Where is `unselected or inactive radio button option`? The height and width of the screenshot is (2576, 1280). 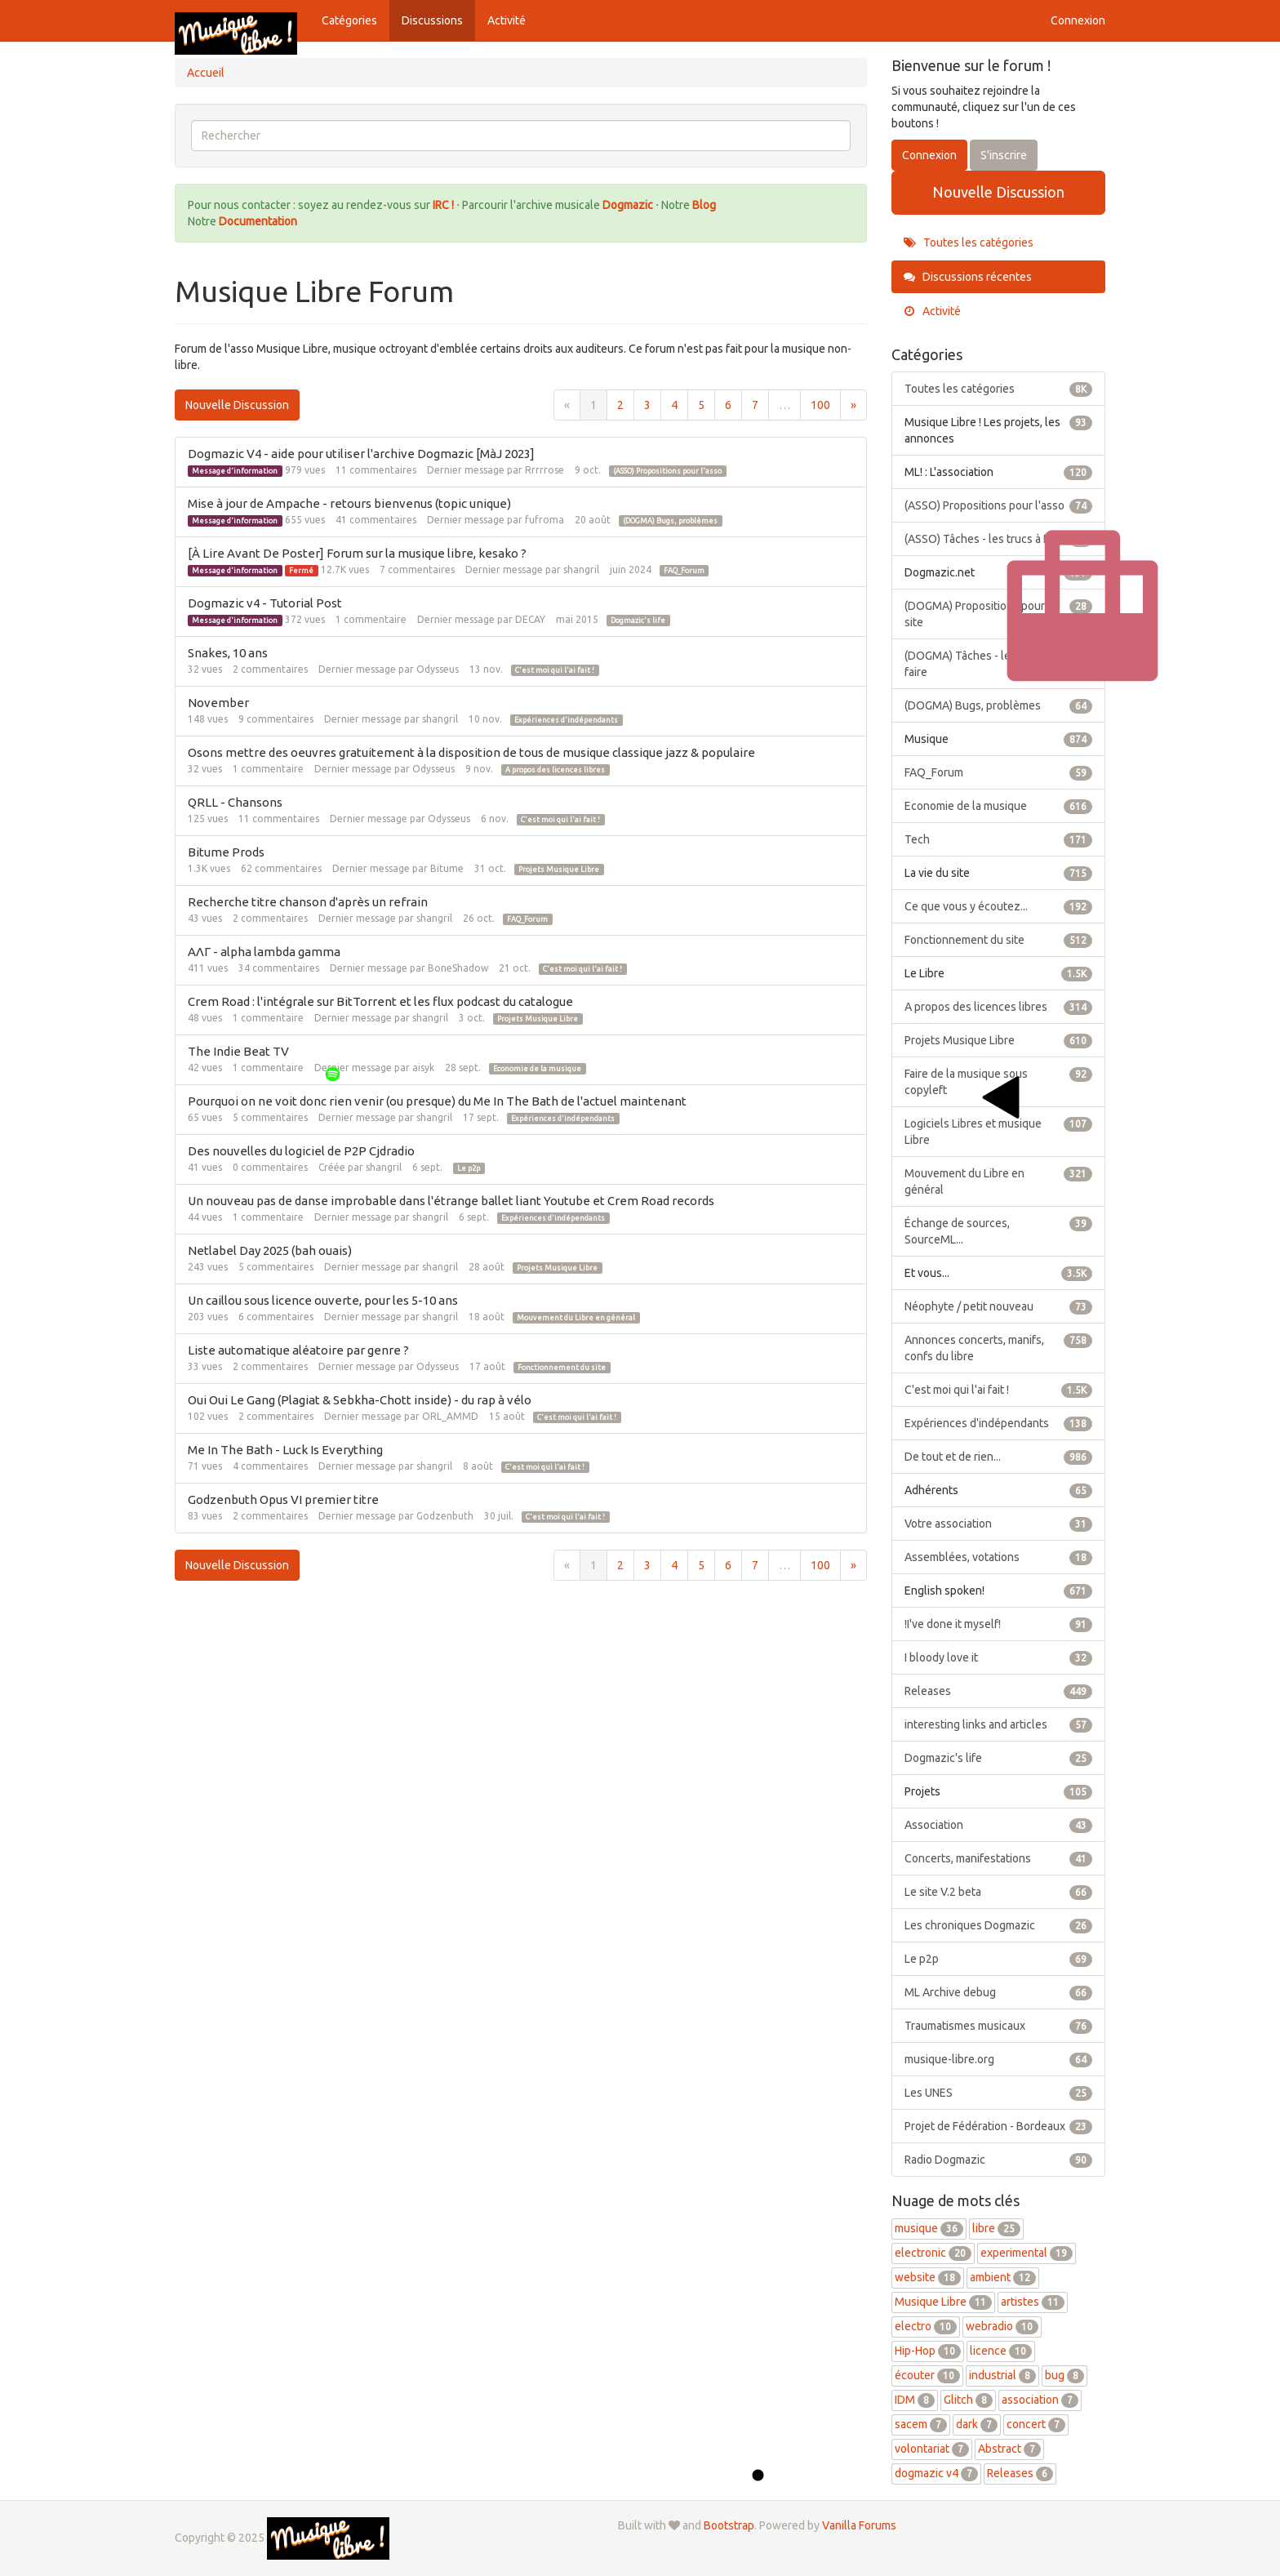
unselected or inactive radio button option is located at coordinates (758, 2475).